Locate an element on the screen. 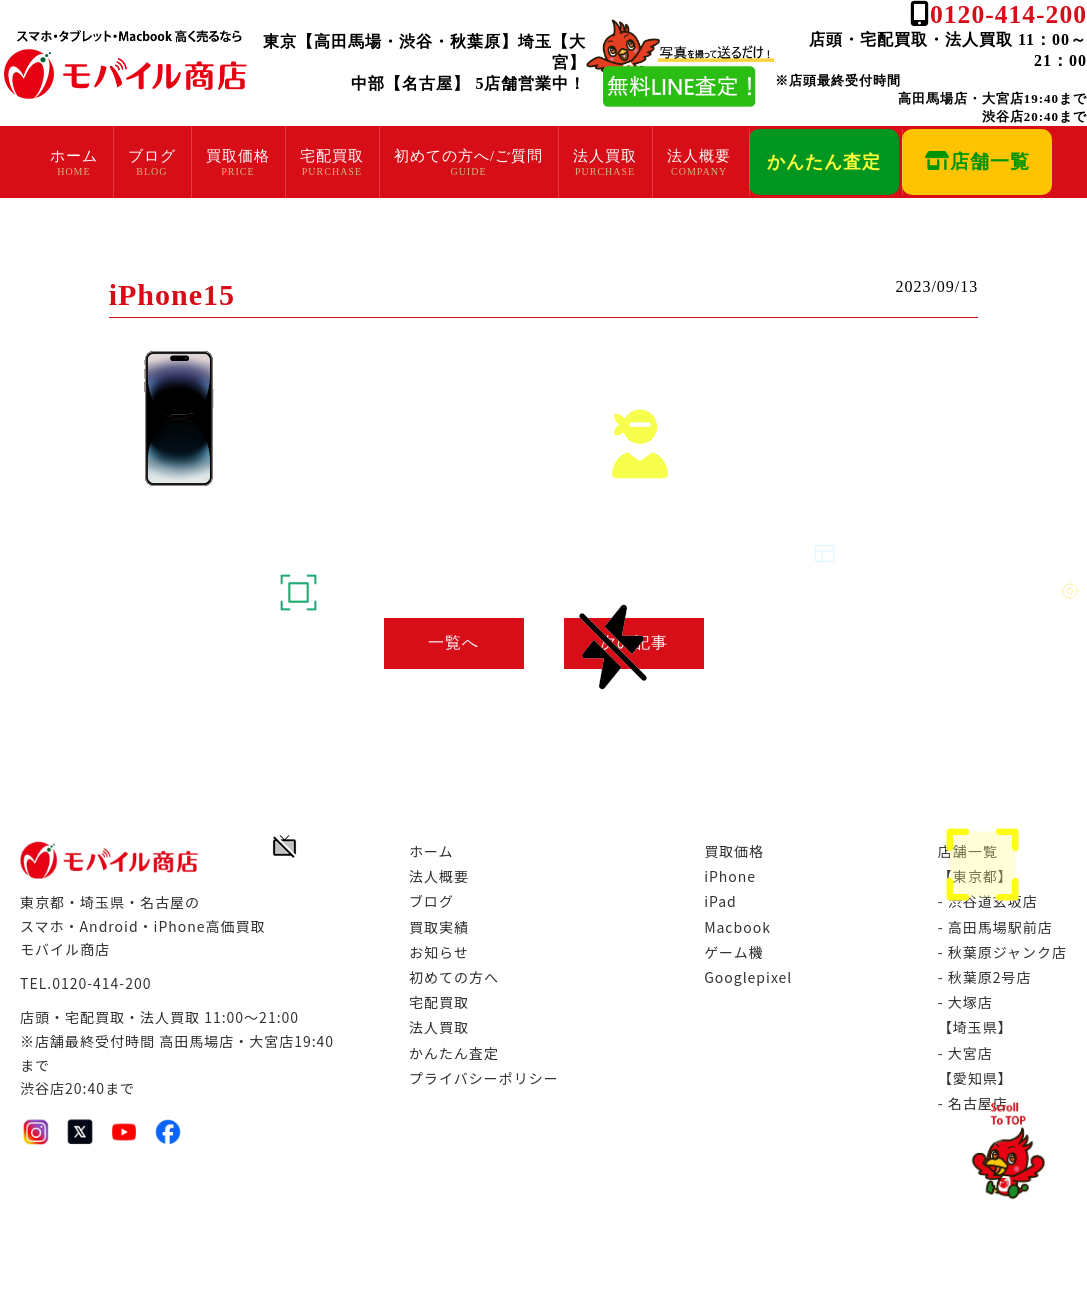  scan a QR code or barcode is located at coordinates (298, 592).